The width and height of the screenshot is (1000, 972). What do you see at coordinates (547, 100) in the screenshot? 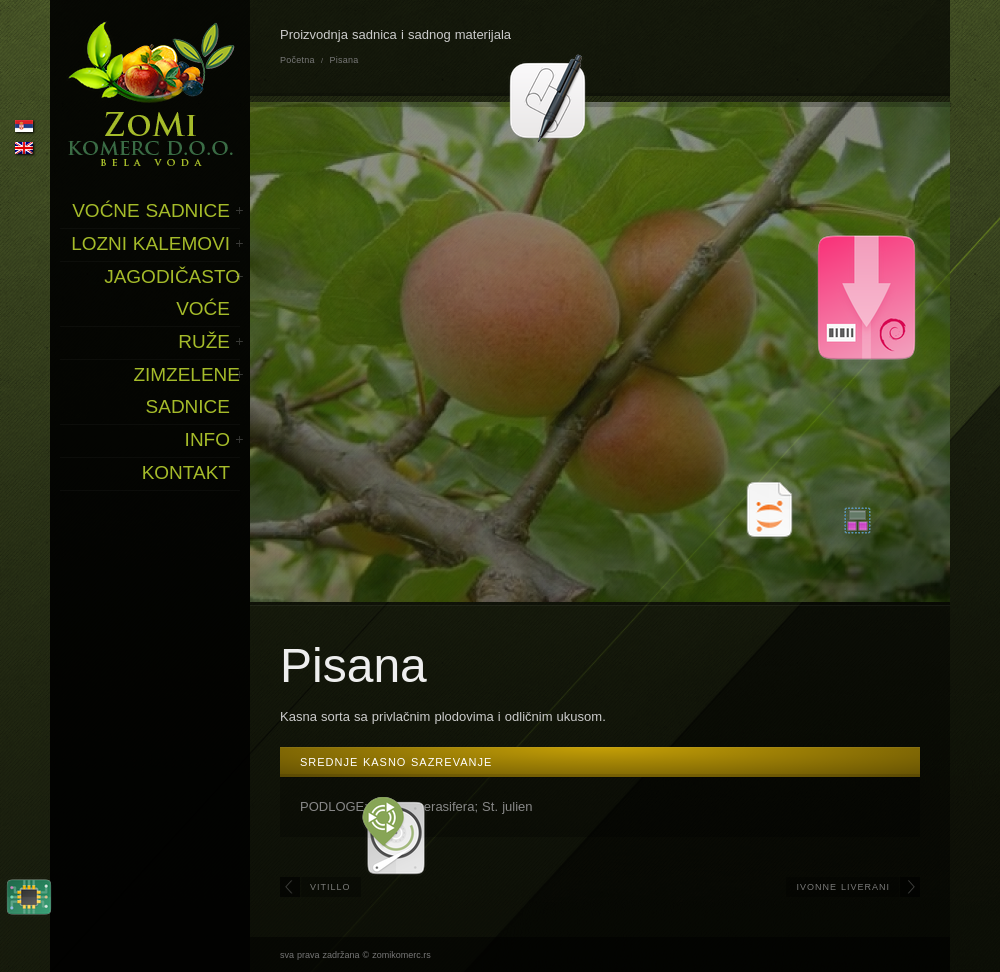
I see `open script editor to write or edit applescript code` at bounding box center [547, 100].